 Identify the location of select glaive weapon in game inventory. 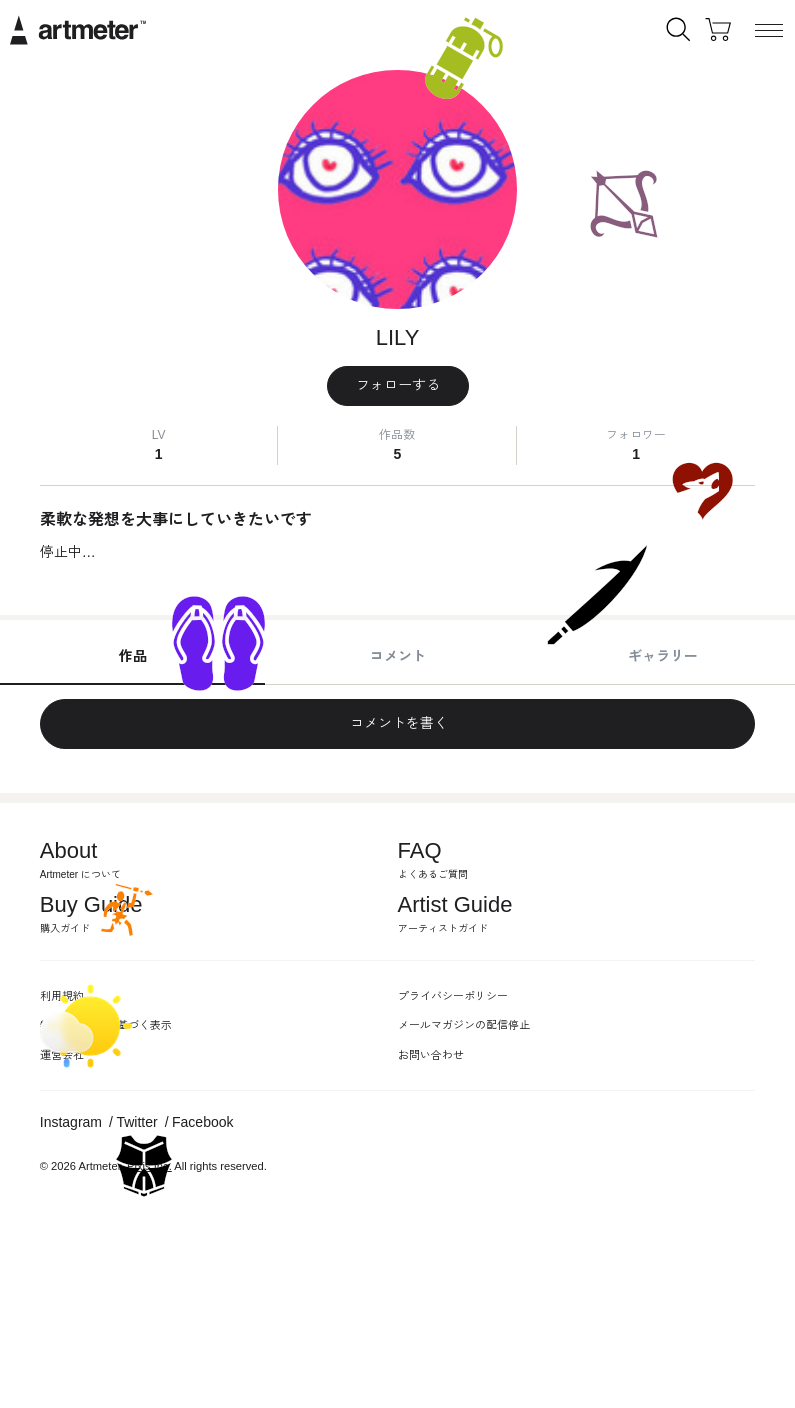
(598, 594).